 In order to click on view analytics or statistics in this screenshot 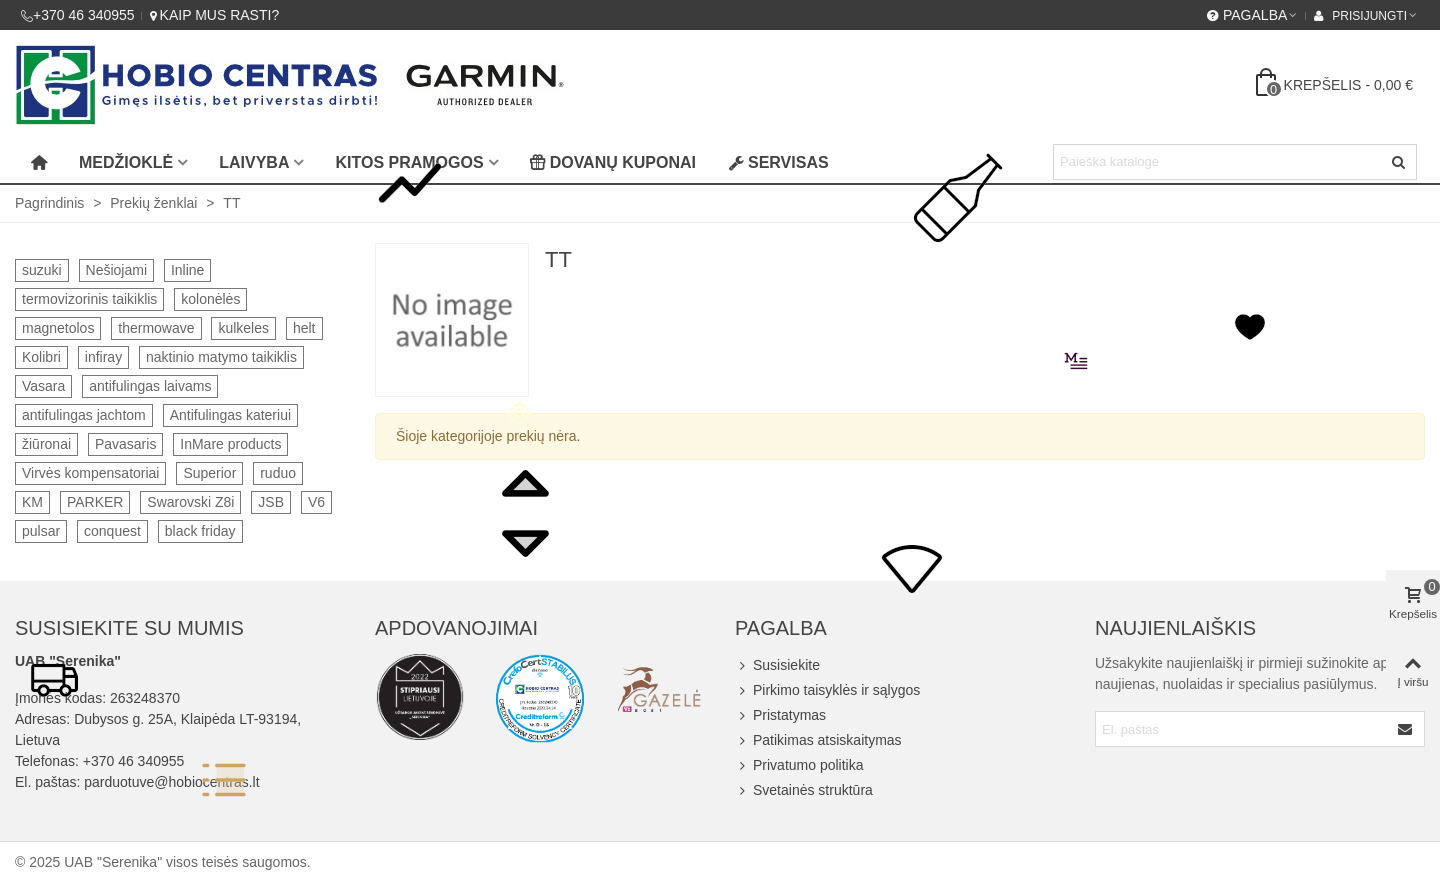, I will do `click(410, 183)`.